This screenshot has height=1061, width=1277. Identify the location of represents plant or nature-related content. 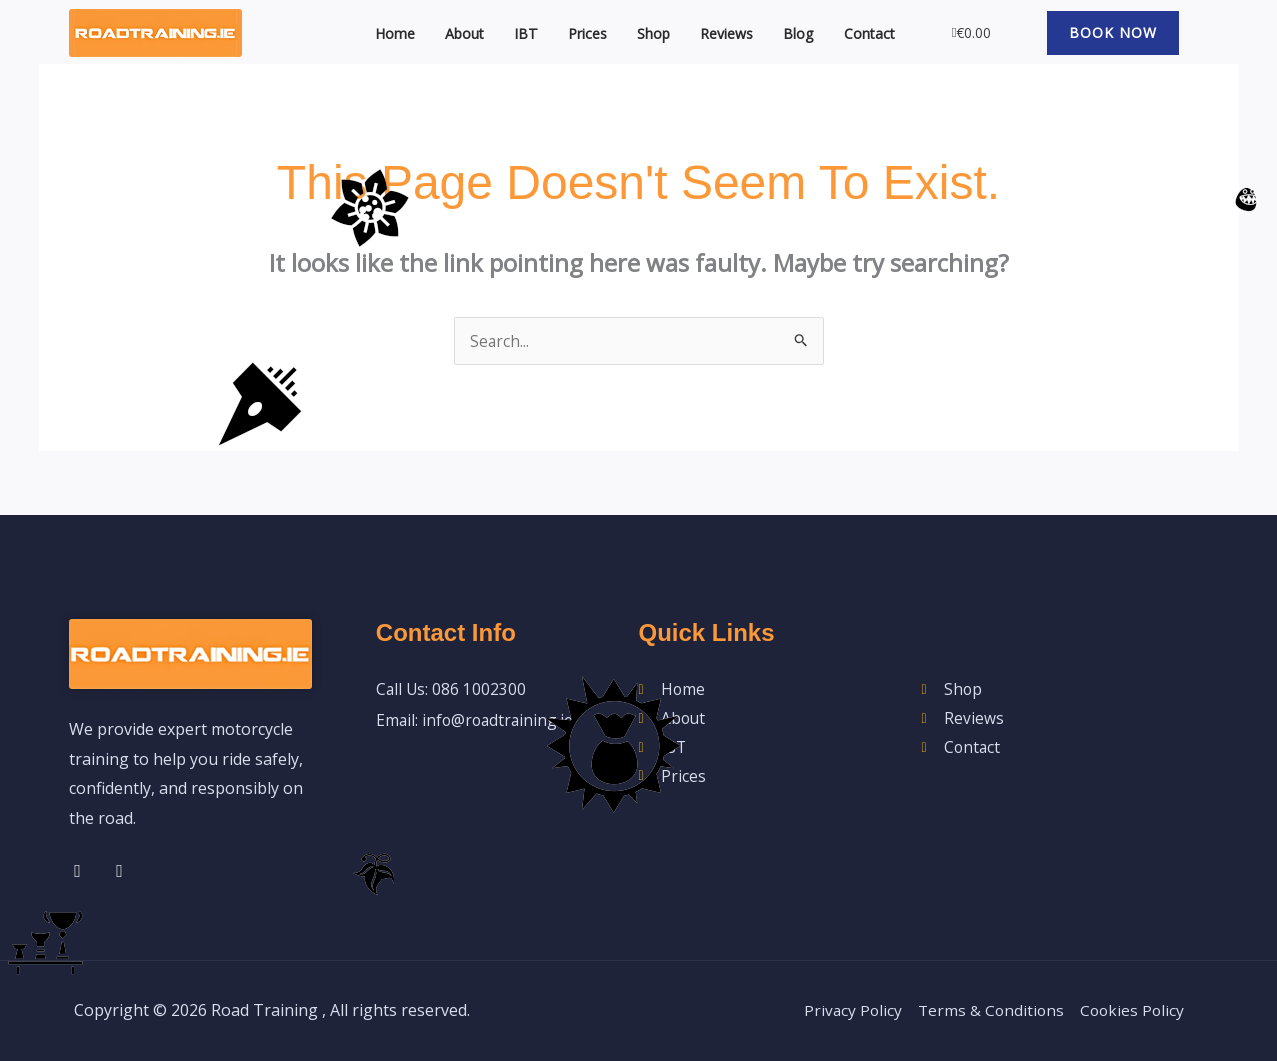
(373, 874).